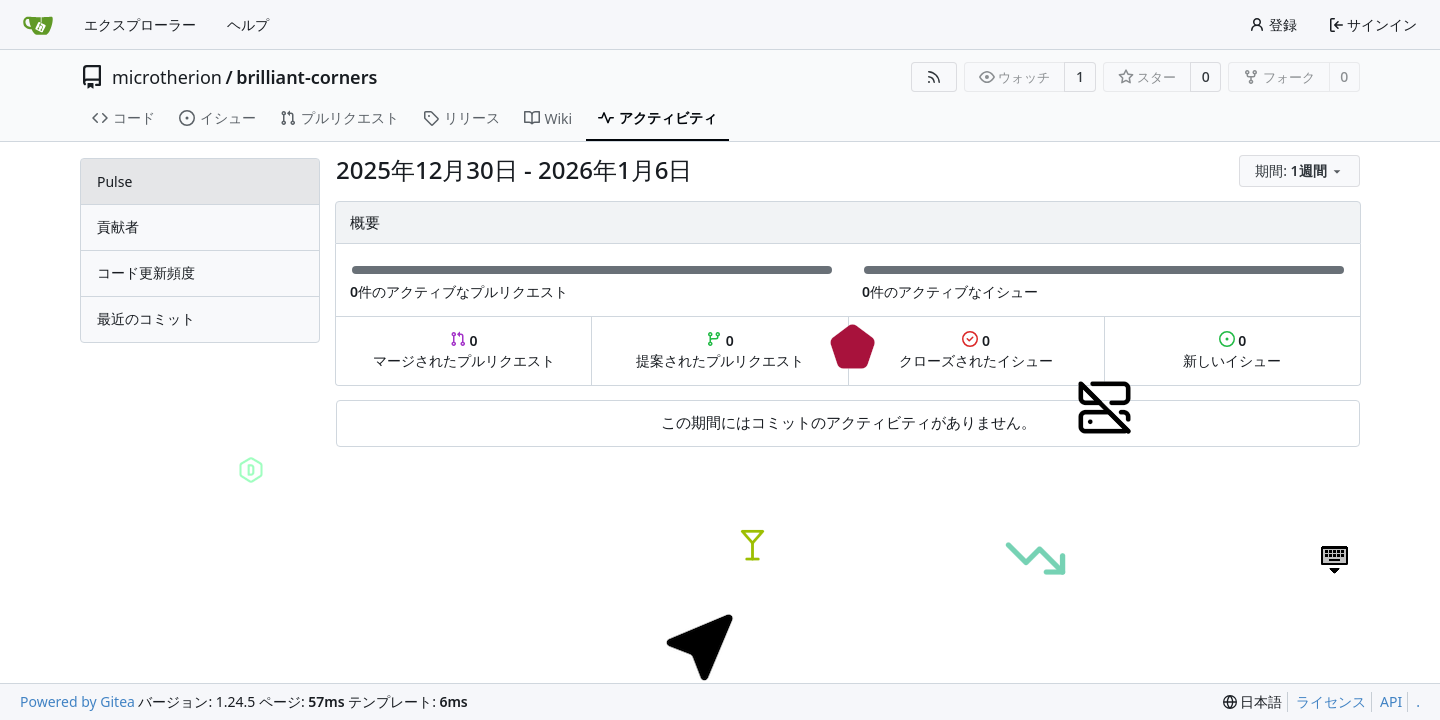 This screenshot has height=720, width=1440. Describe the element at coordinates (752, 544) in the screenshot. I see `browse cocktail or drink recipes` at that location.